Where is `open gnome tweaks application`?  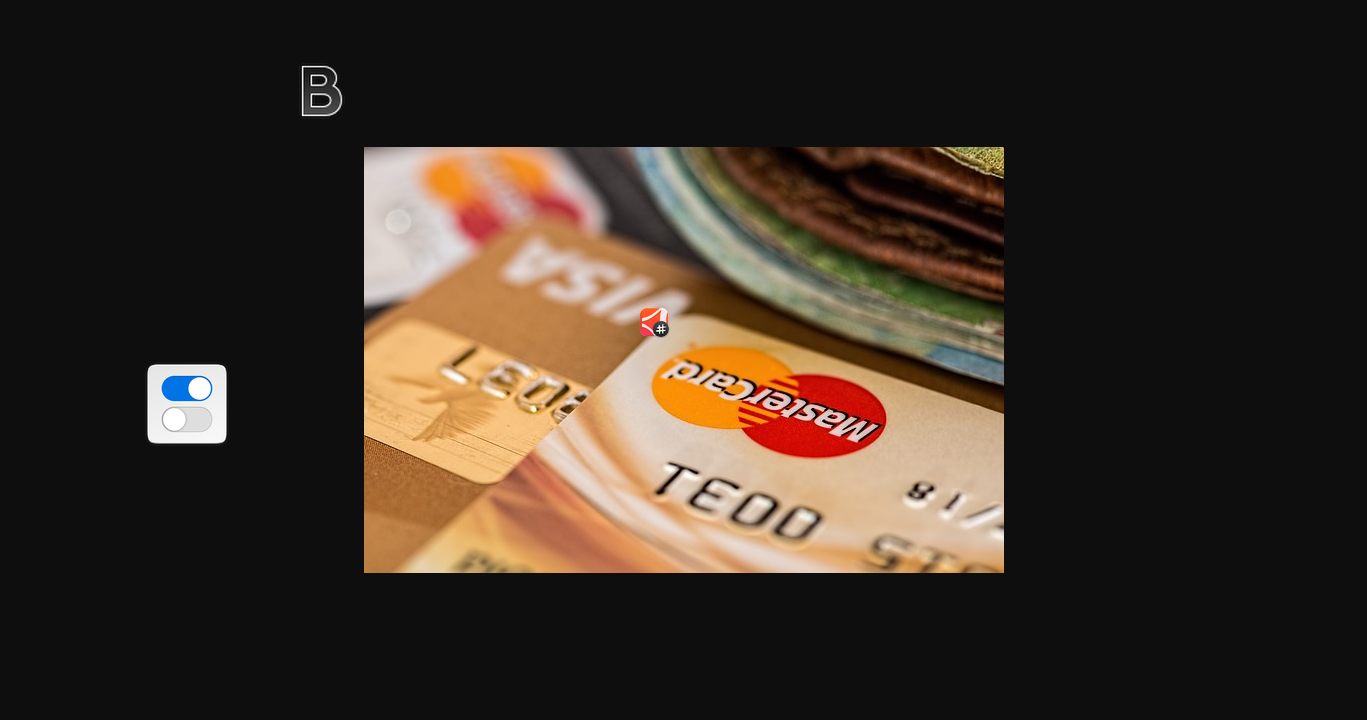
open gnome tweaks application is located at coordinates (187, 404).